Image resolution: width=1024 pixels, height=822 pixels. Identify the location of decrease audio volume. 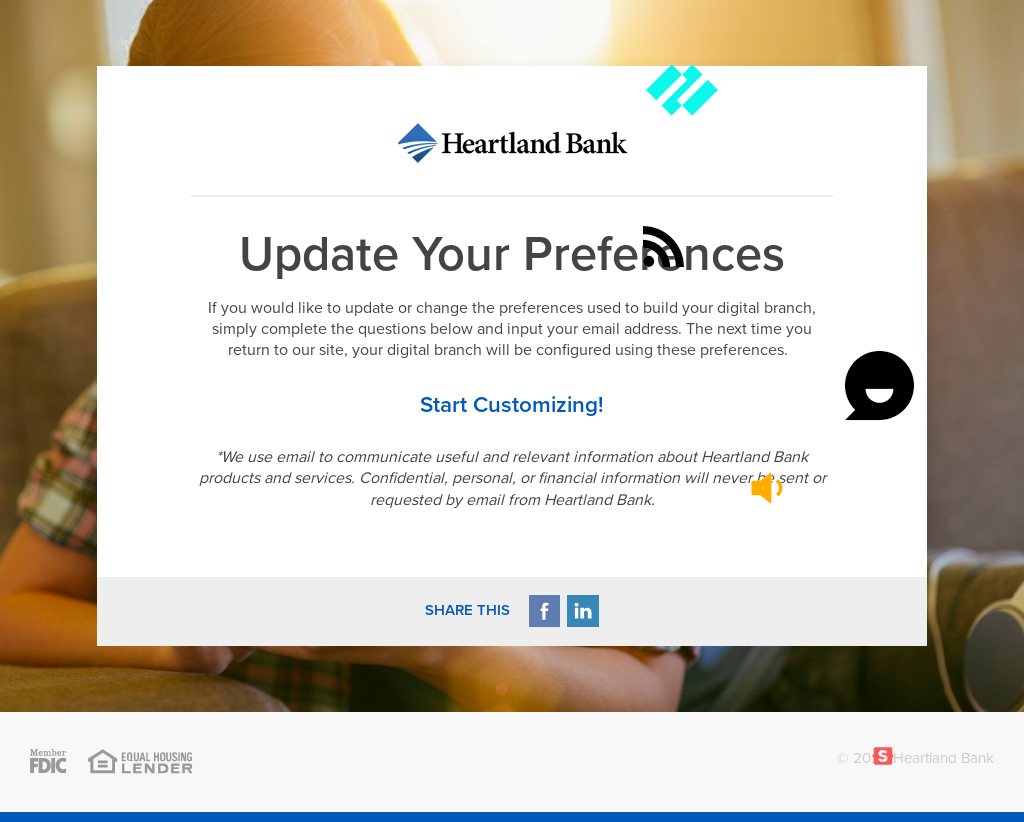
(766, 488).